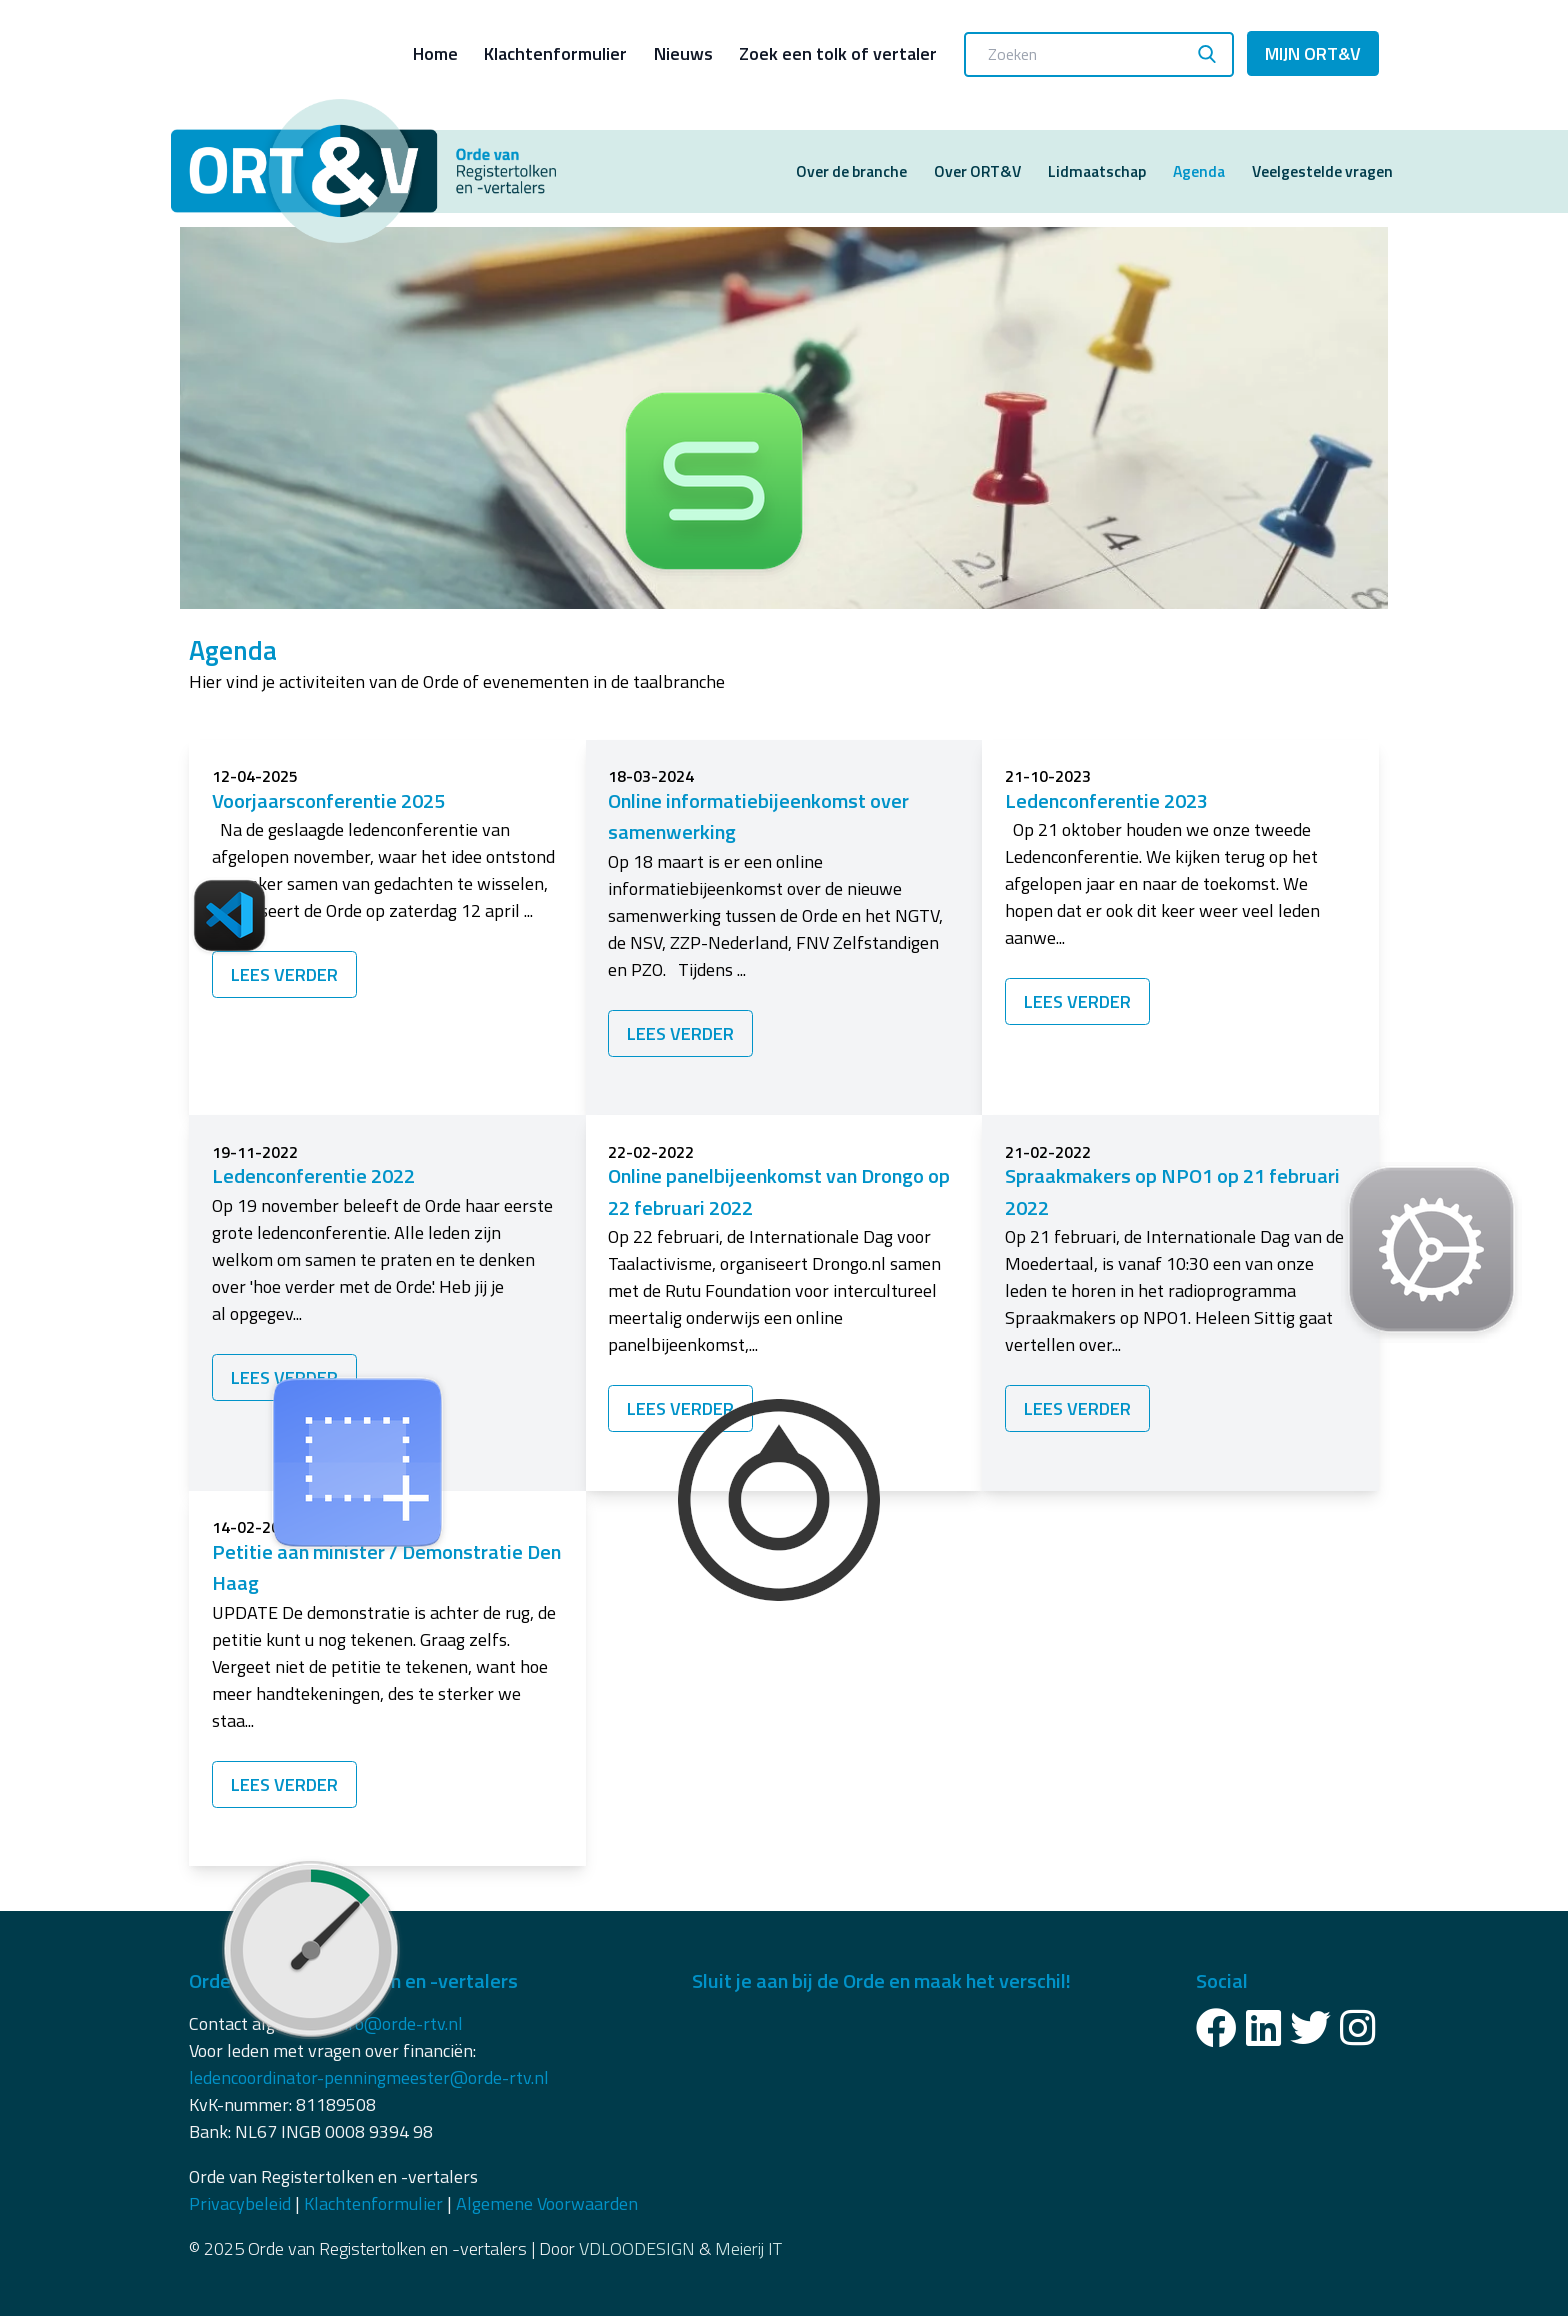 The image size is (1568, 2316). Describe the element at coordinates (357, 1462) in the screenshot. I see `open the screenshot tool` at that location.